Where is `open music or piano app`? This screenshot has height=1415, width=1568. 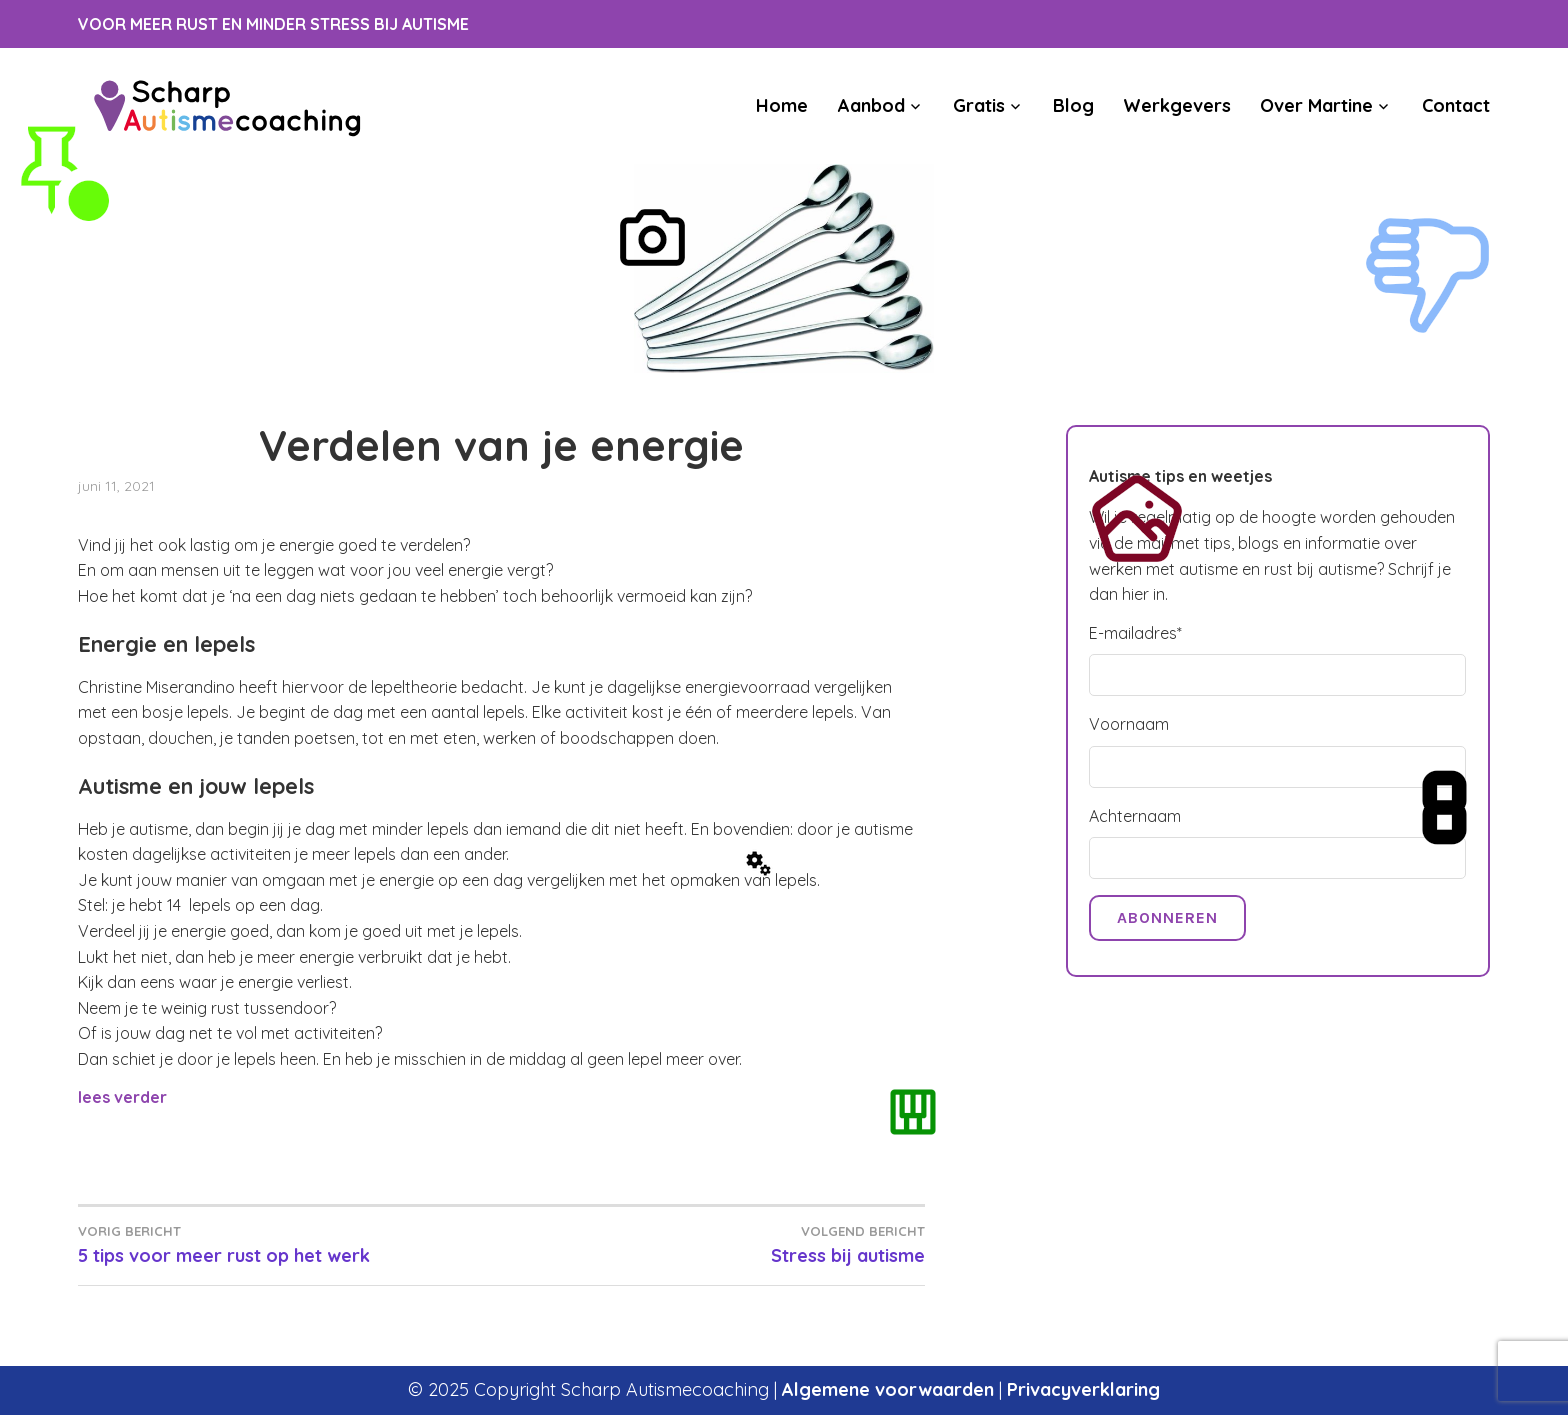 open music or piano app is located at coordinates (913, 1112).